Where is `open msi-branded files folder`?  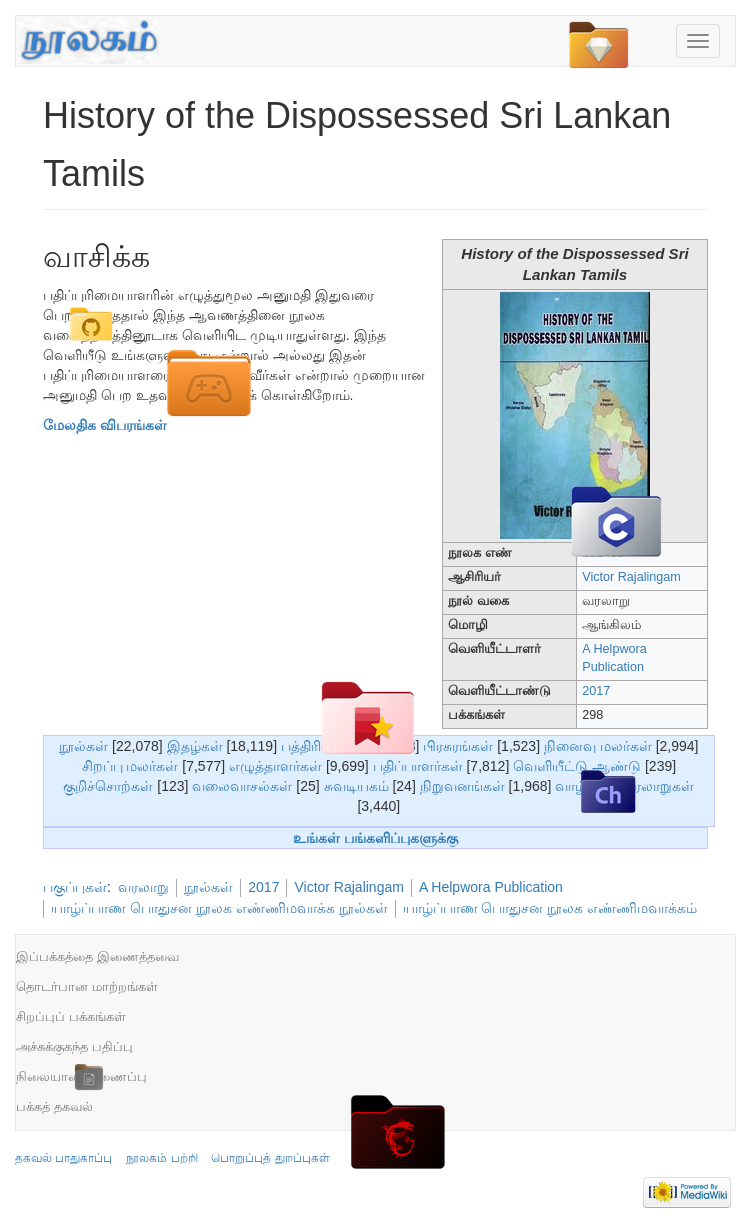 open msi-branded files folder is located at coordinates (397, 1134).